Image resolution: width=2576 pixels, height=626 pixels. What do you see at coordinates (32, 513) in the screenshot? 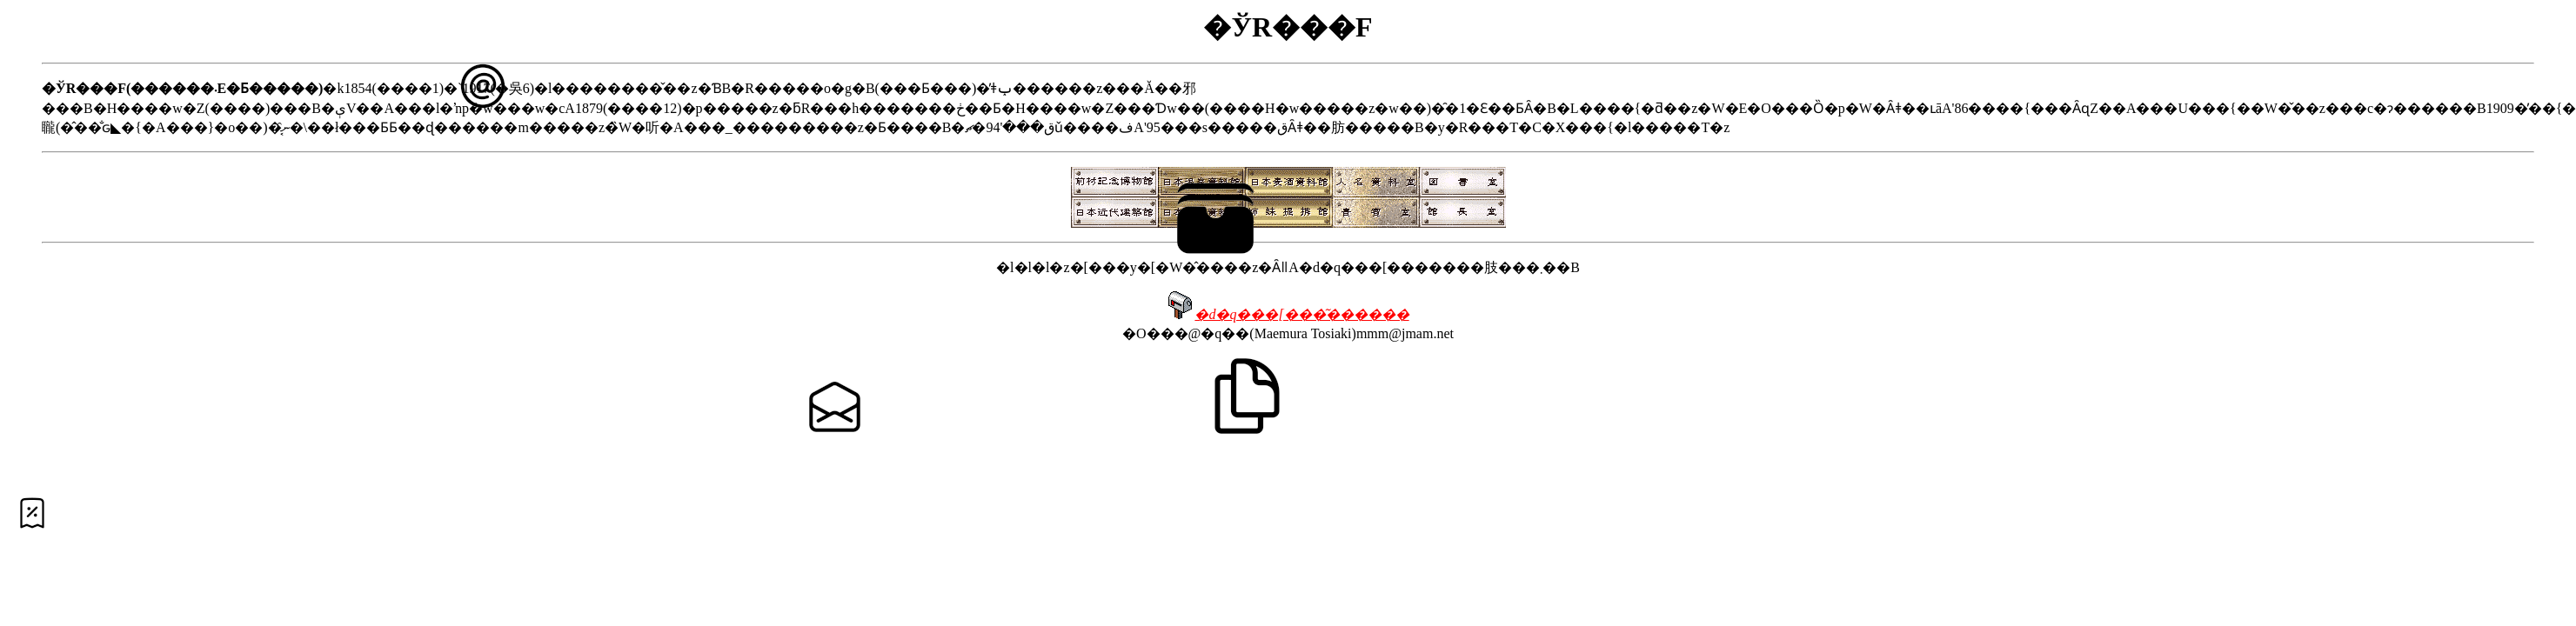
I see `view discount or coupon codes` at bounding box center [32, 513].